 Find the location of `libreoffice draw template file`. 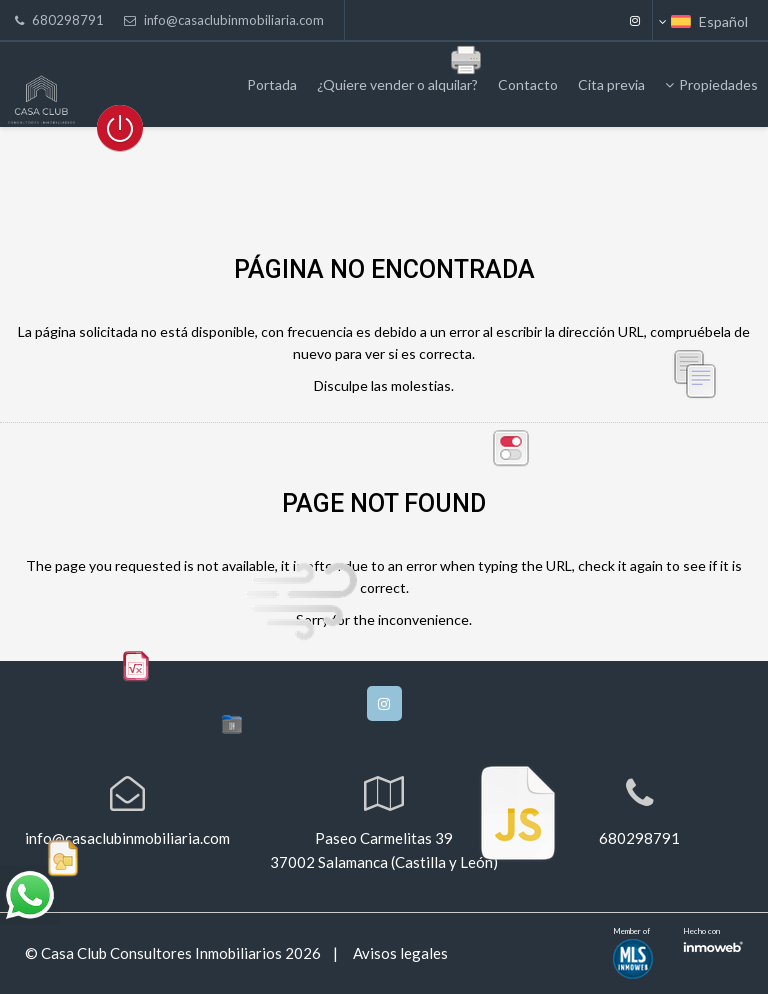

libreoffice draw template file is located at coordinates (63, 858).